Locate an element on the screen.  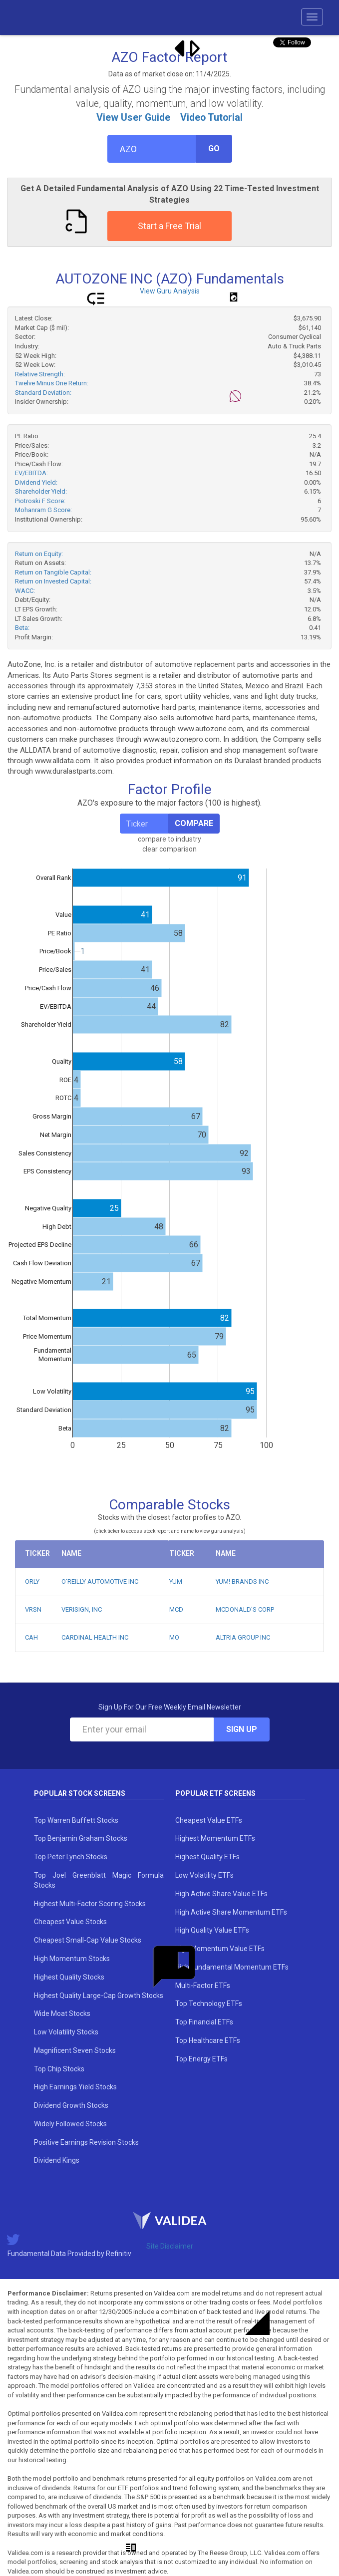
switch to the right panel or view is located at coordinates (187, 48).